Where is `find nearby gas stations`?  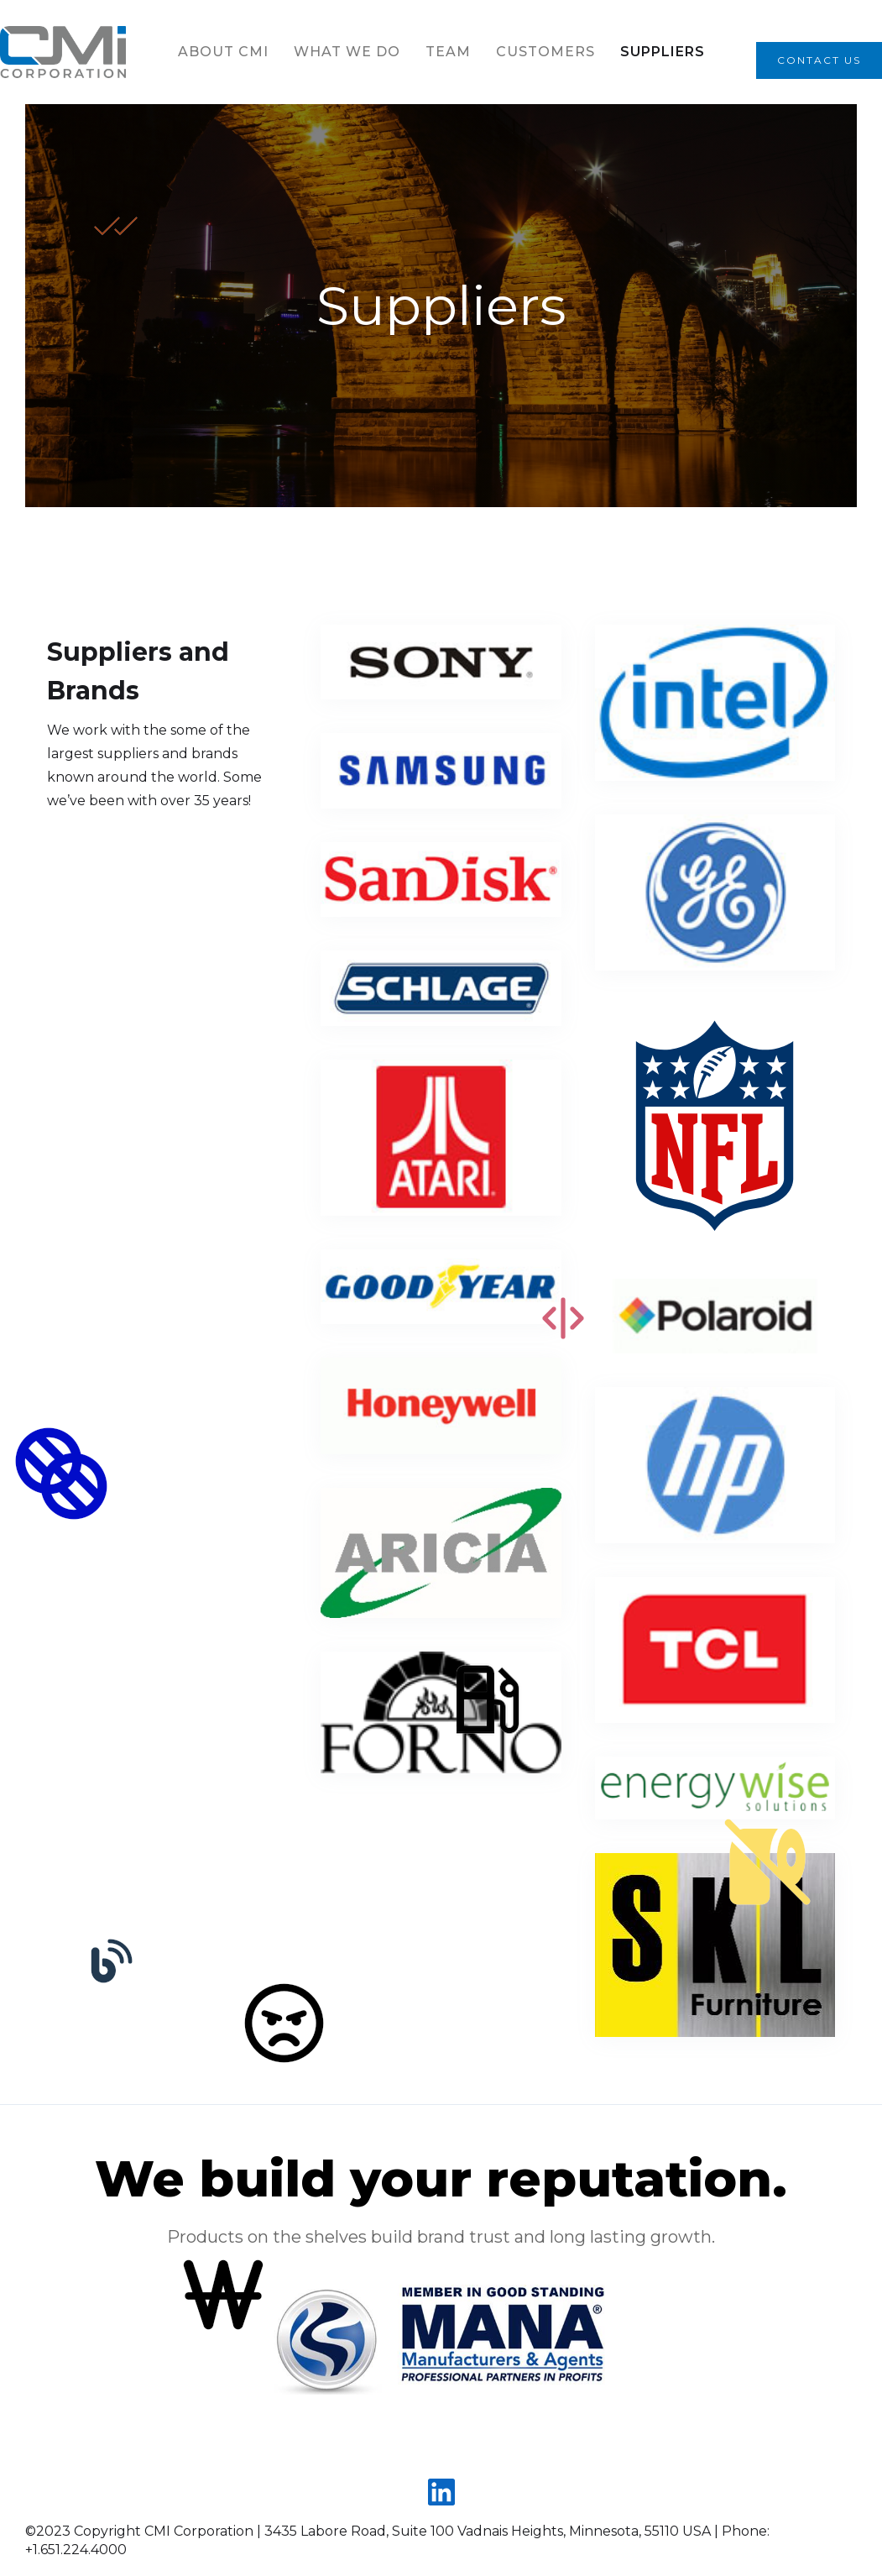
find nearby gas stations is located at coordinates (487, 1699).